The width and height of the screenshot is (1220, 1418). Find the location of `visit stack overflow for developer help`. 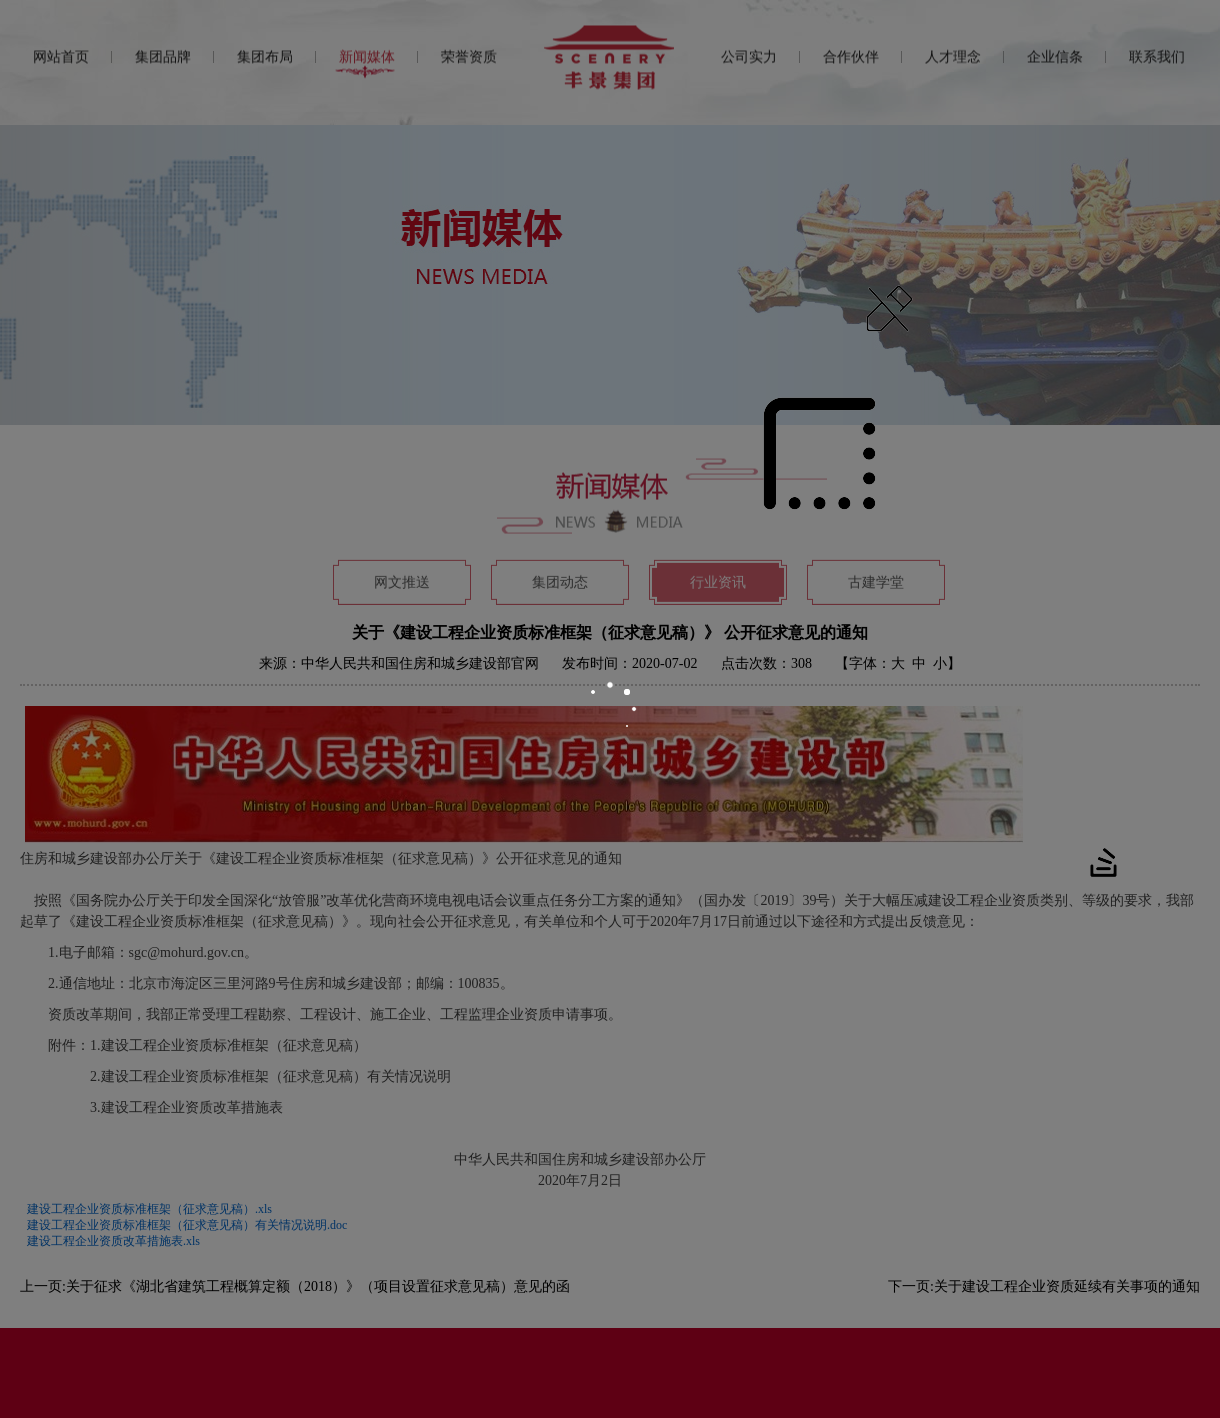

visit stack overflow for developer help is located at coordinates (1103, 862).